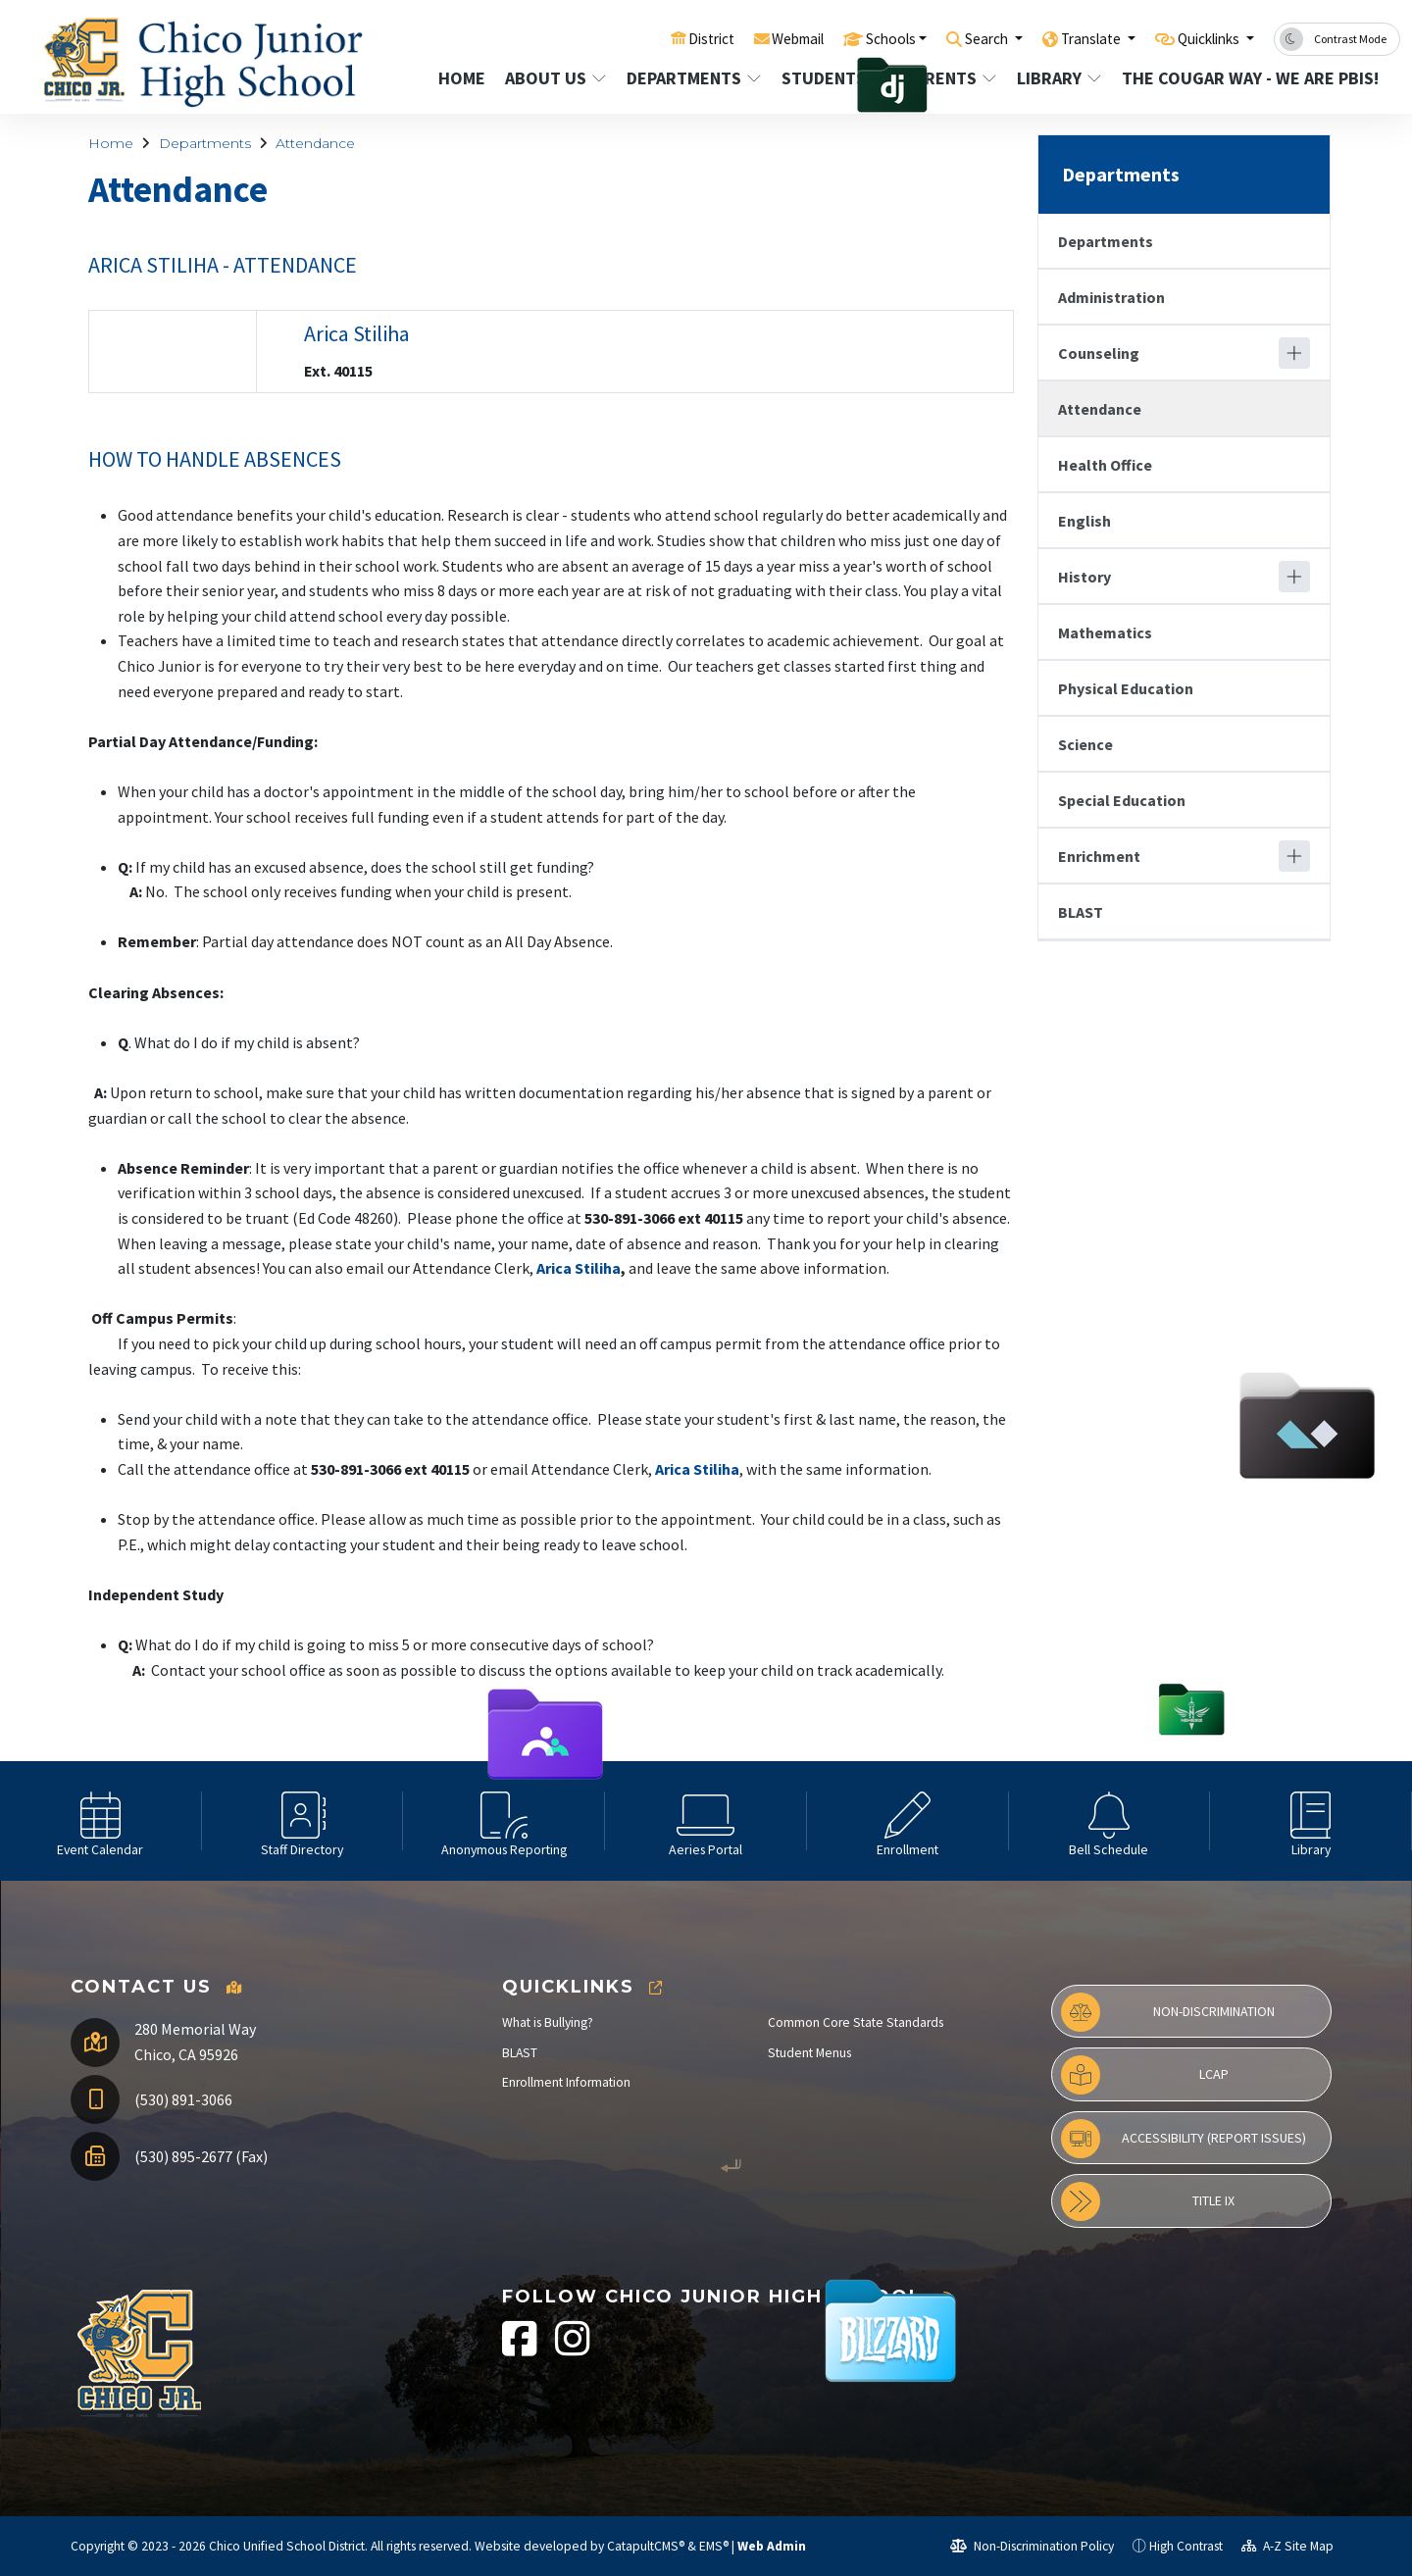 The height and width of the screenshot is (2576, 1412). I want to click on reply to all recipients of an email, so click(731, 2164).